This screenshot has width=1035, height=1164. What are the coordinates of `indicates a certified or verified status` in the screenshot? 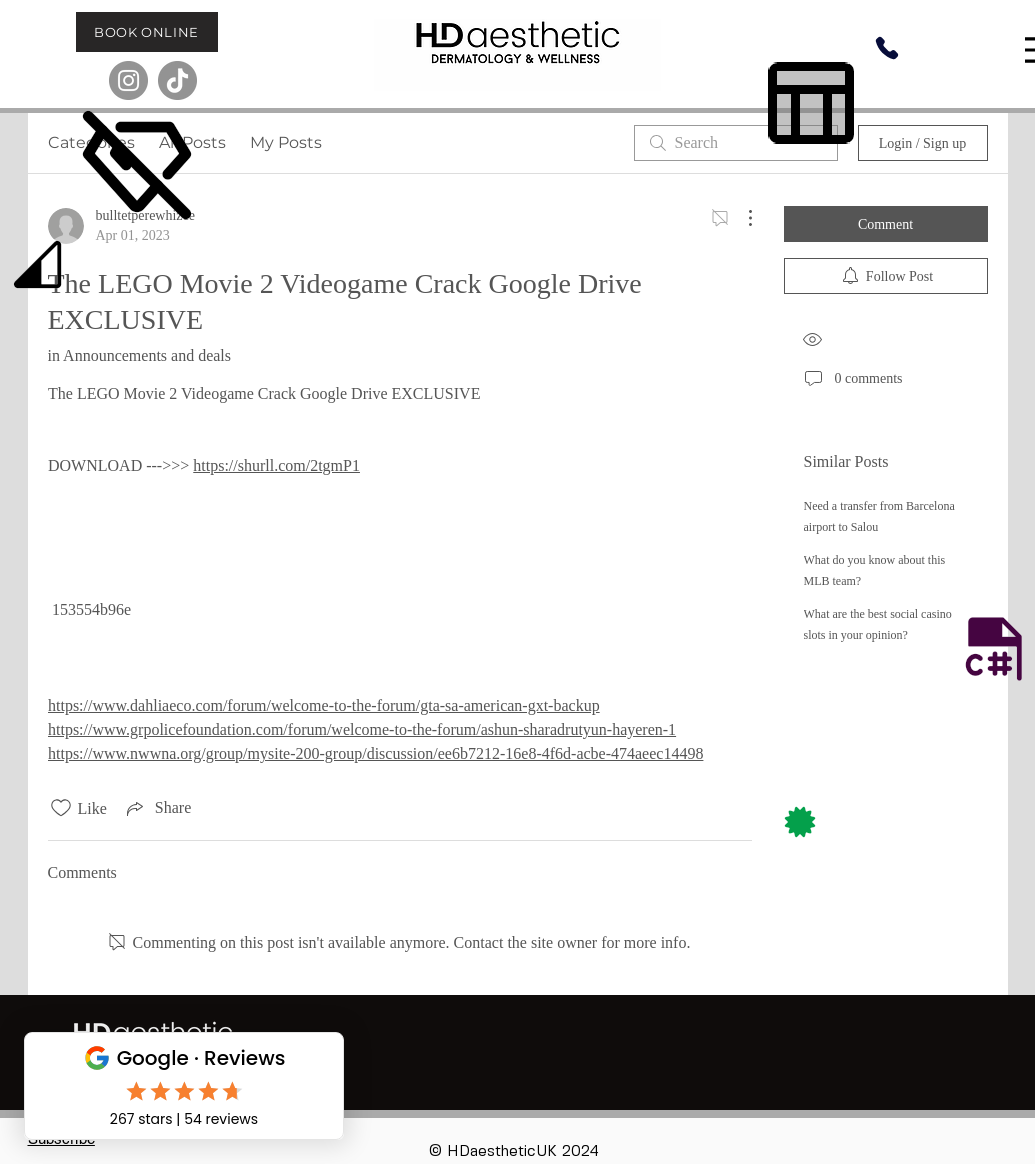 It's located at (800, 822).